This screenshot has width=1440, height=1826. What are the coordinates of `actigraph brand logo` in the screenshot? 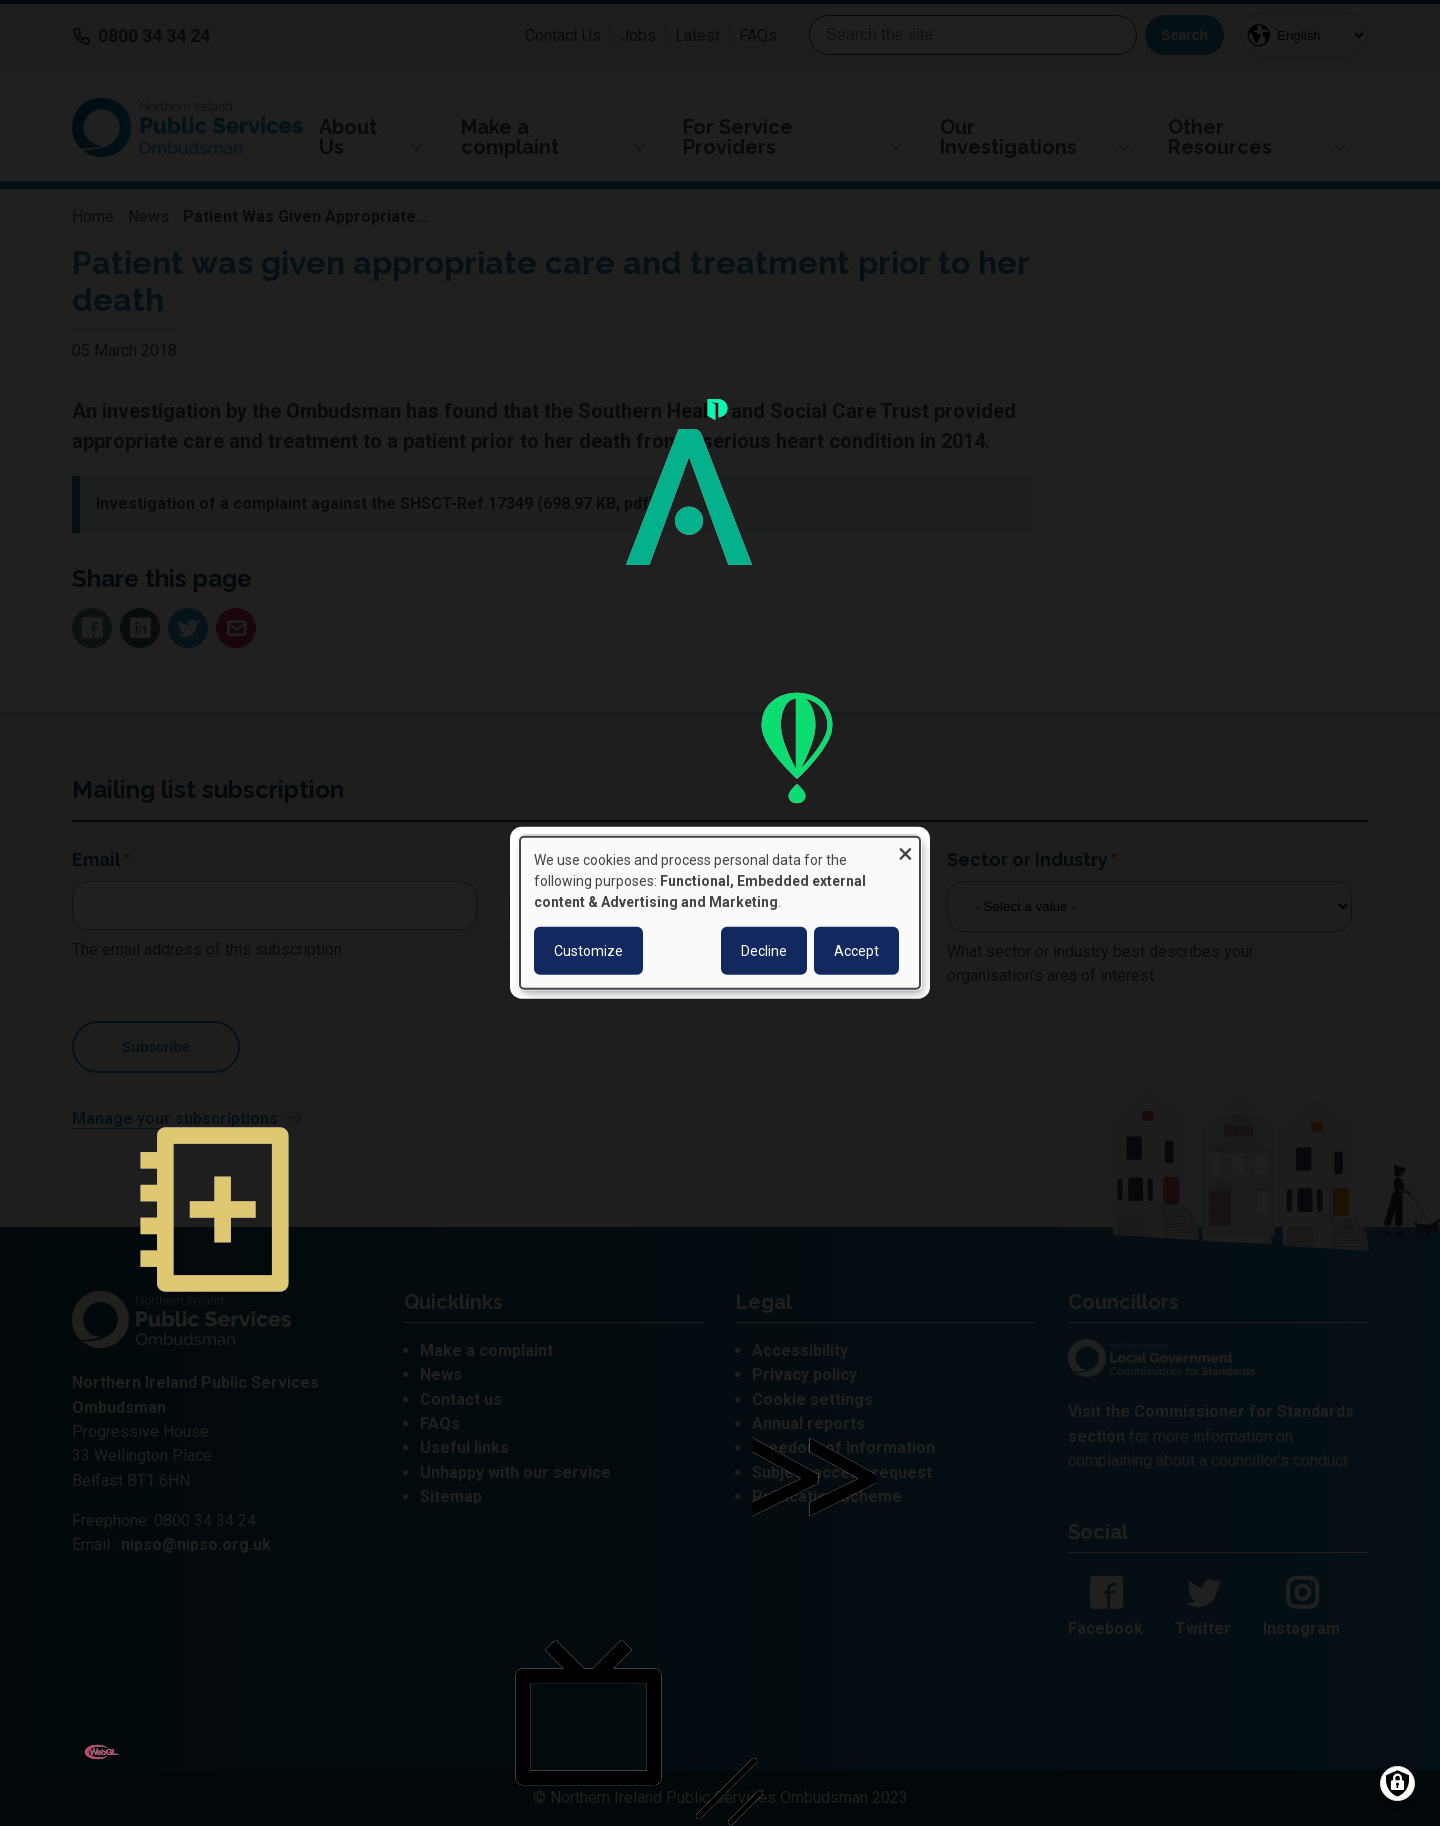 It's located at (689, 497).